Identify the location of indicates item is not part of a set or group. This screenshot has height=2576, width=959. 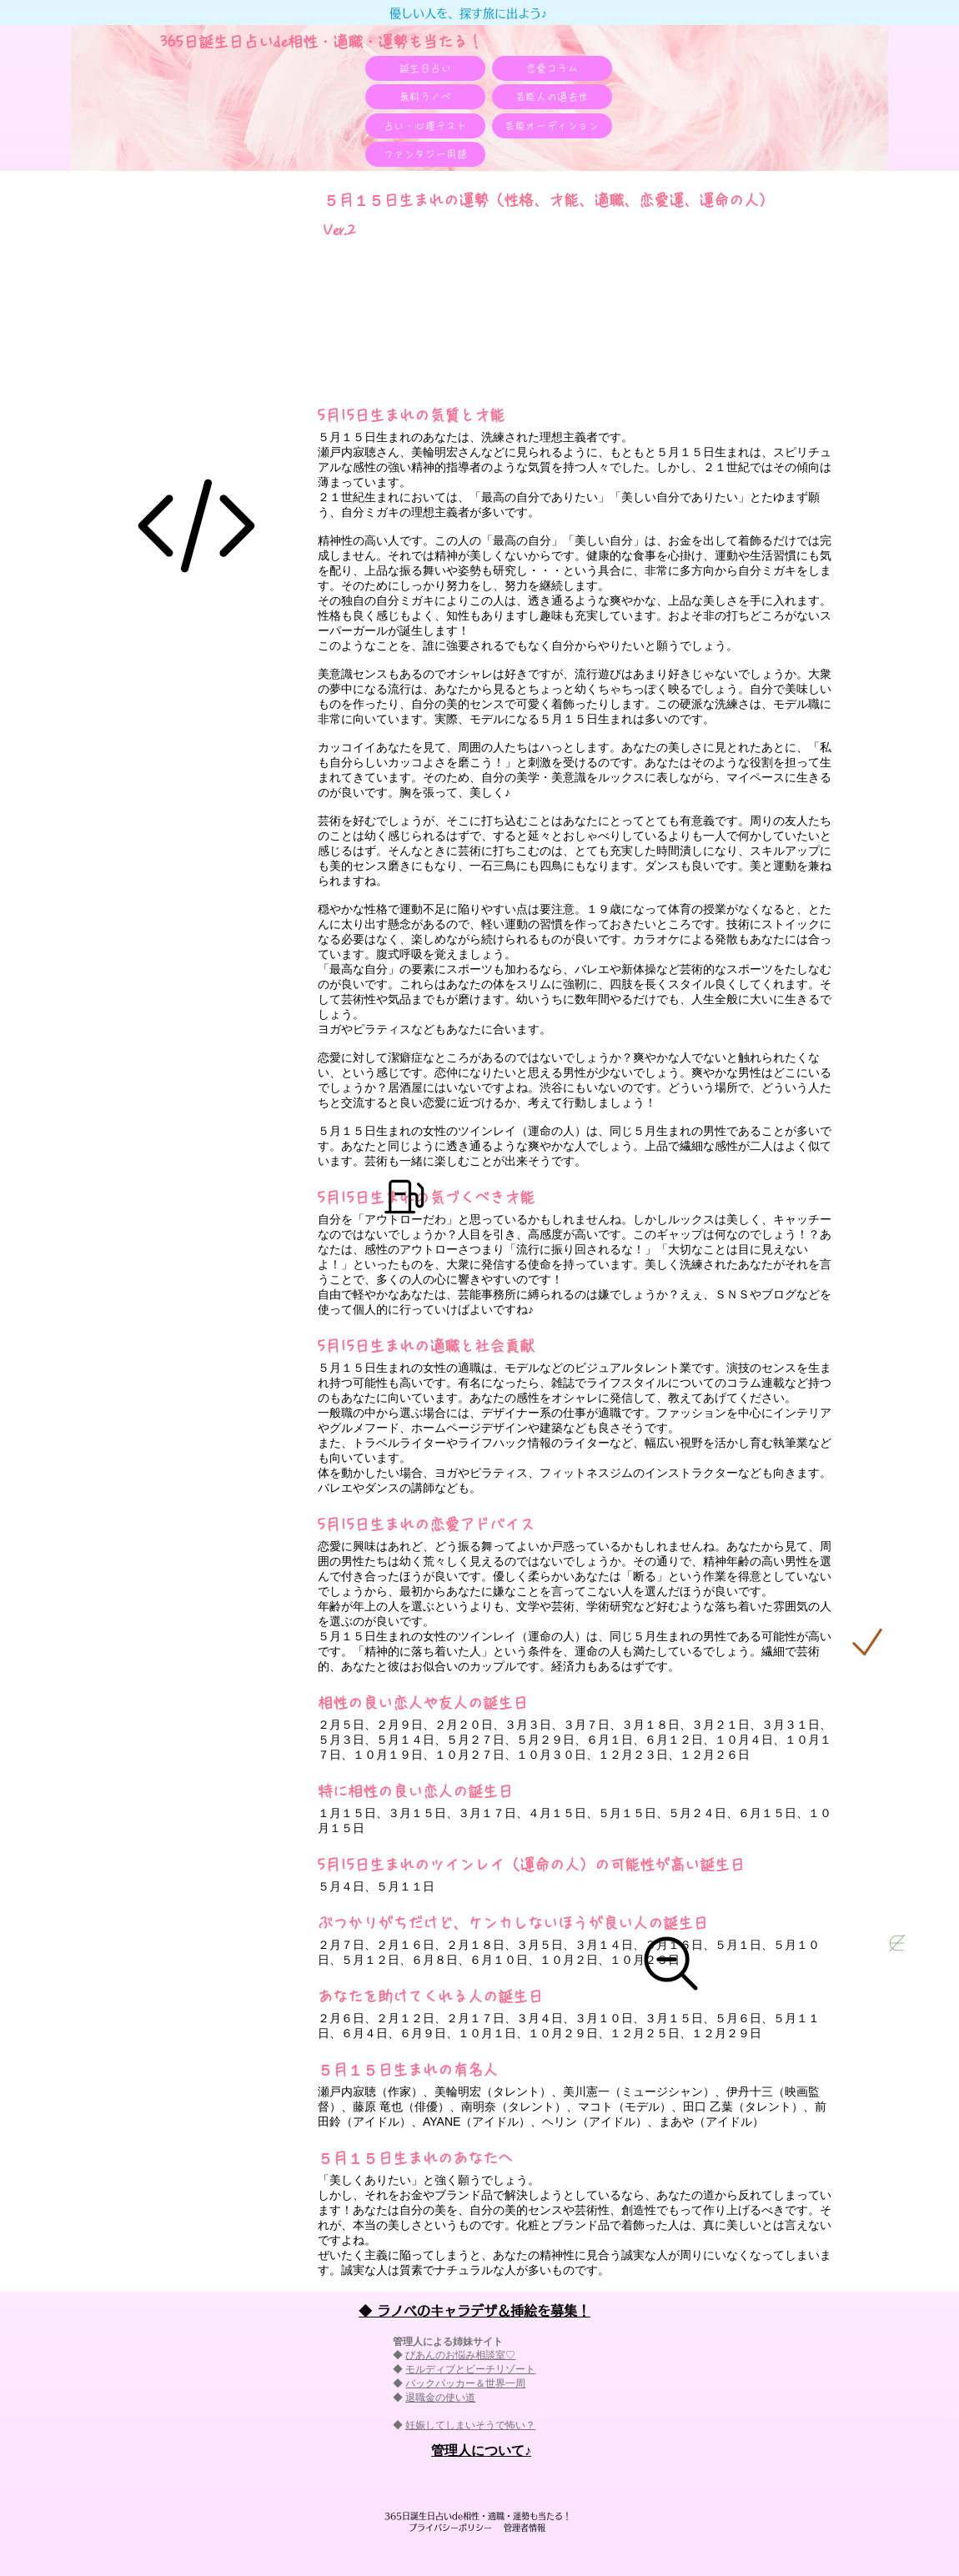
(897, 1943).